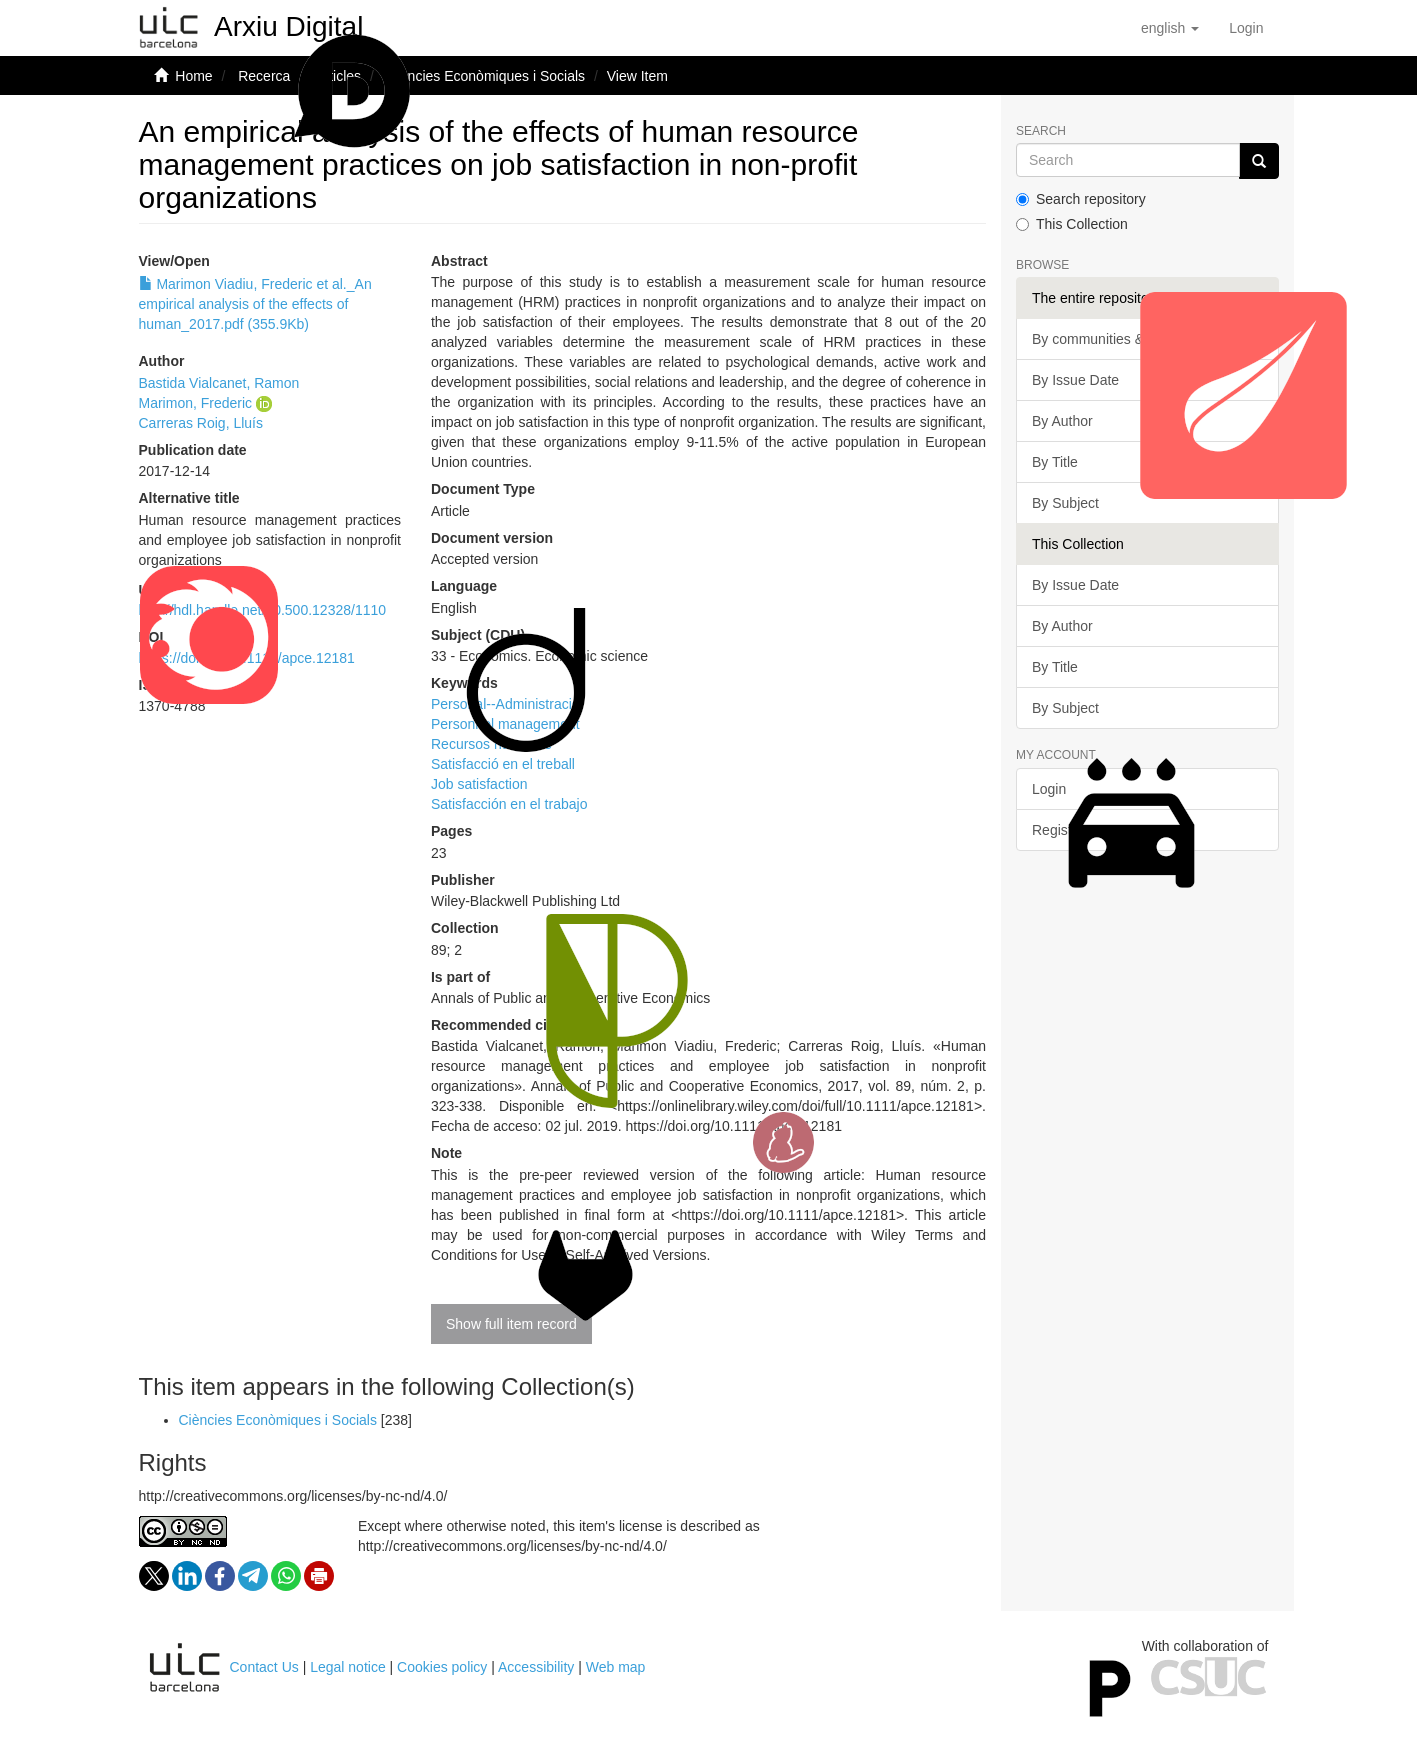 This screenshot has width=1417, height=1737. What do you see at coordinates (783, 1142) in the screenshot?
I see `yarn package manager logo` at bounding box center [783, 1142].